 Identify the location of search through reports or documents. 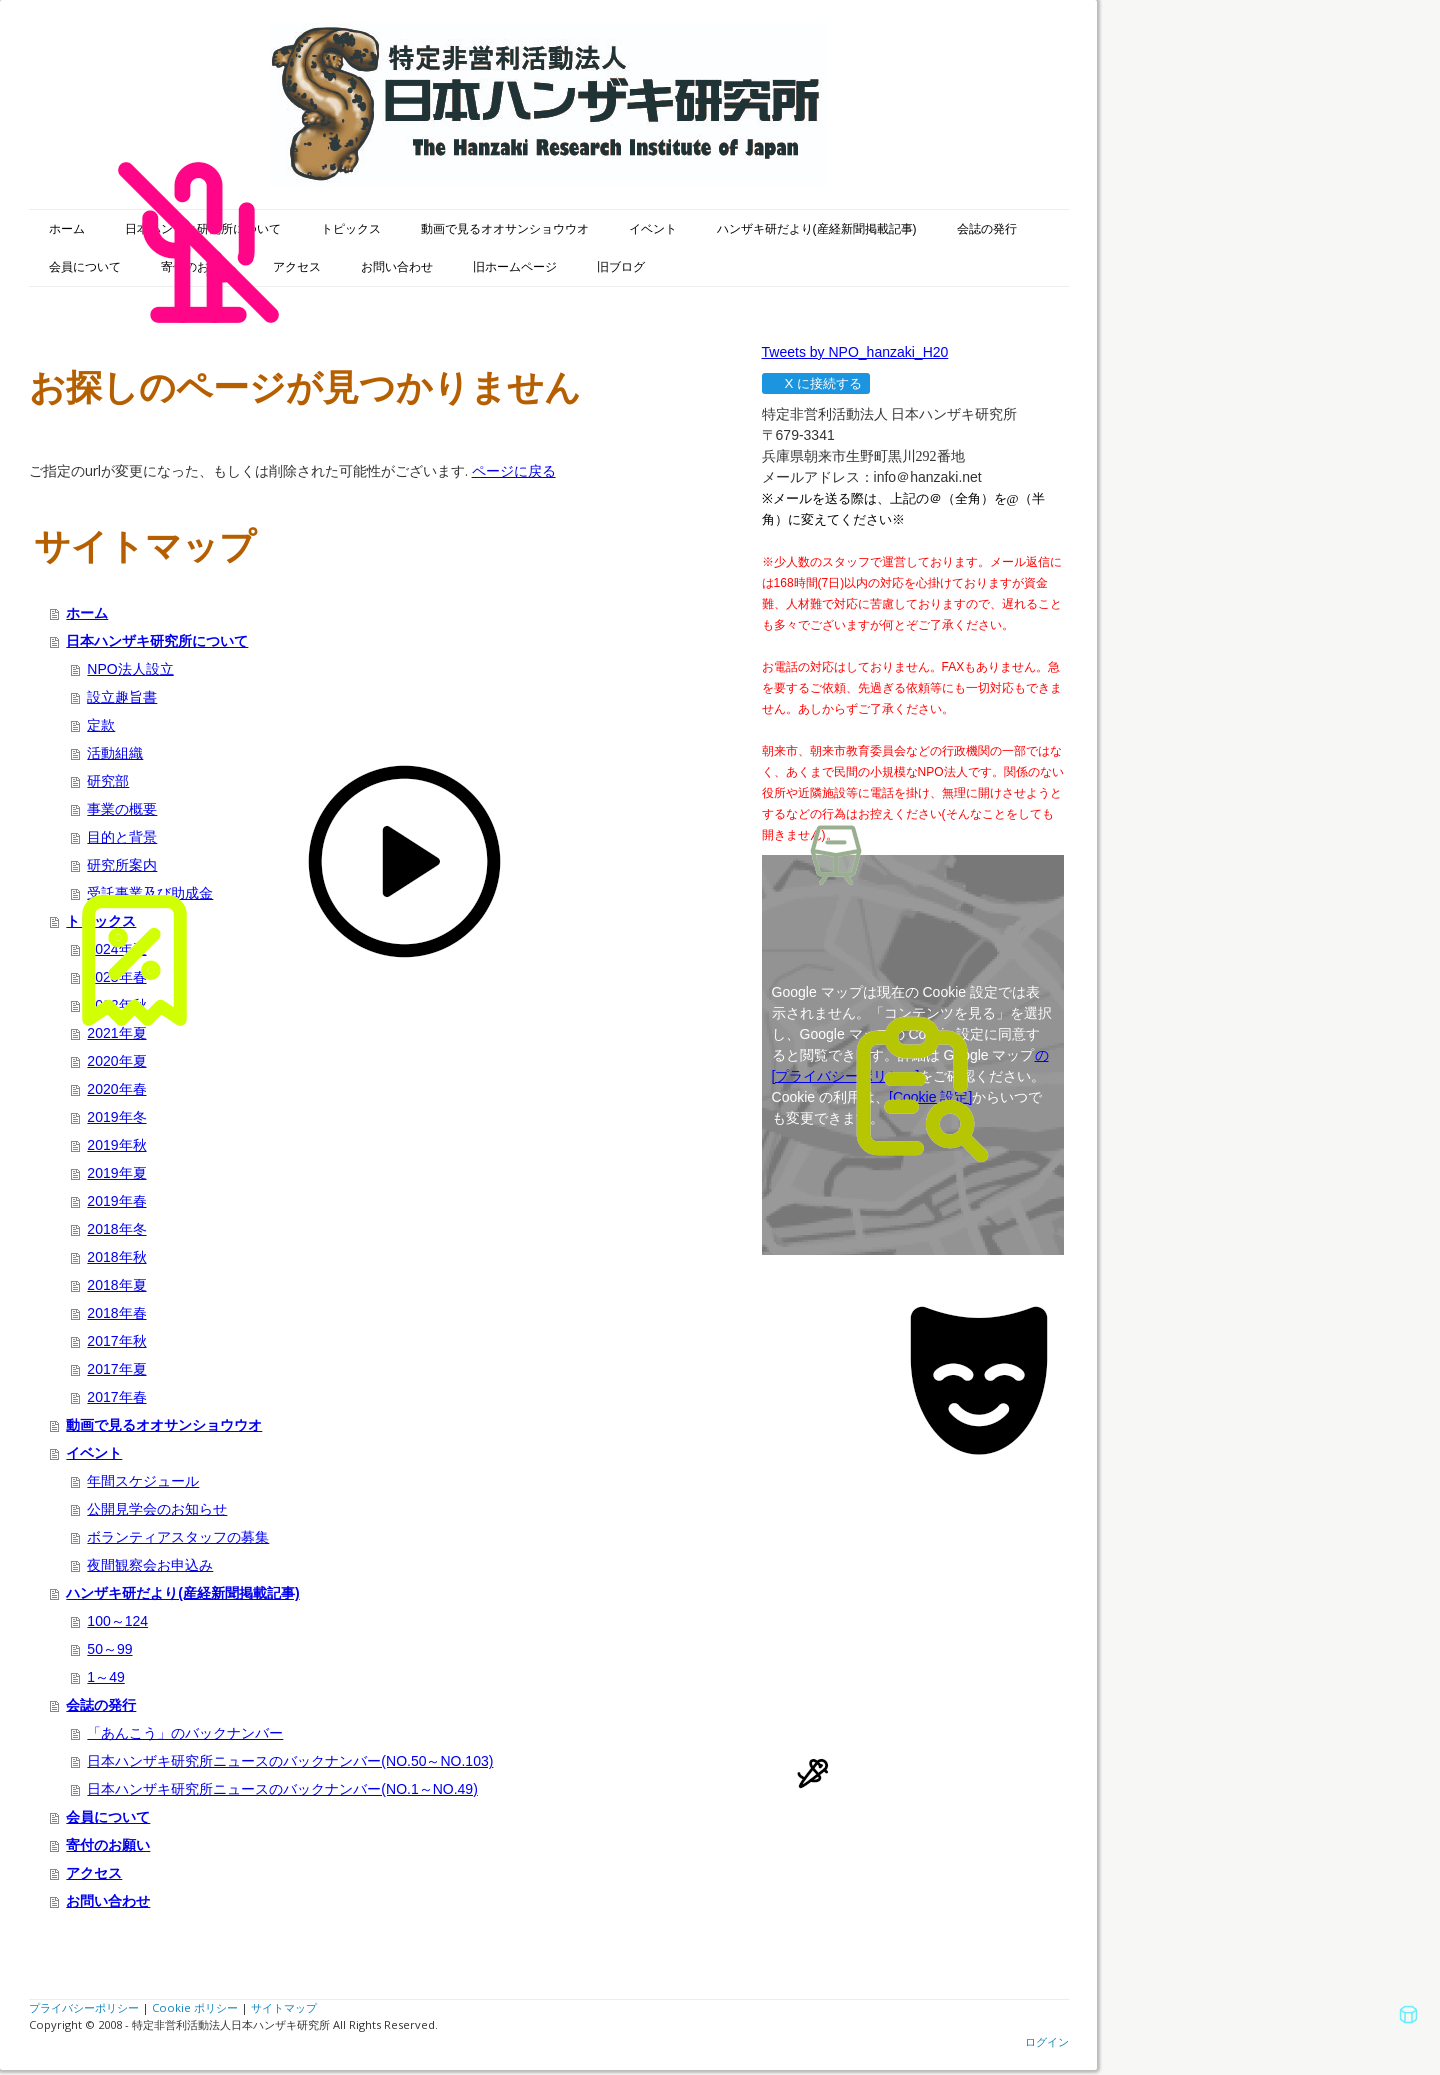
(919, 1086).